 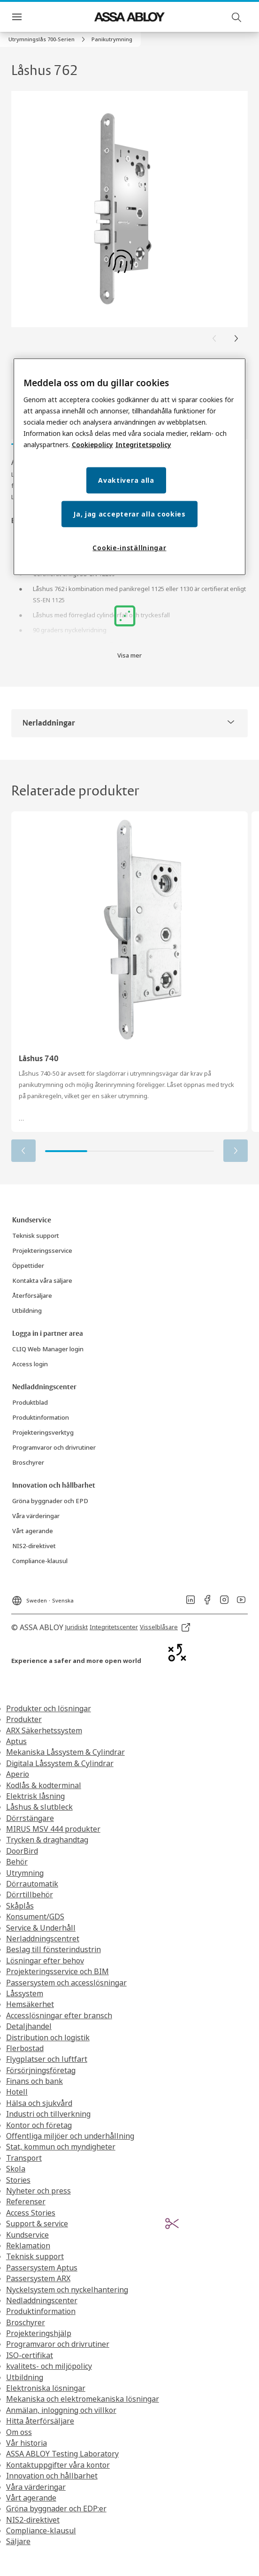 I want to click on authenticate with fingerprint, so click(x=121, y=262).